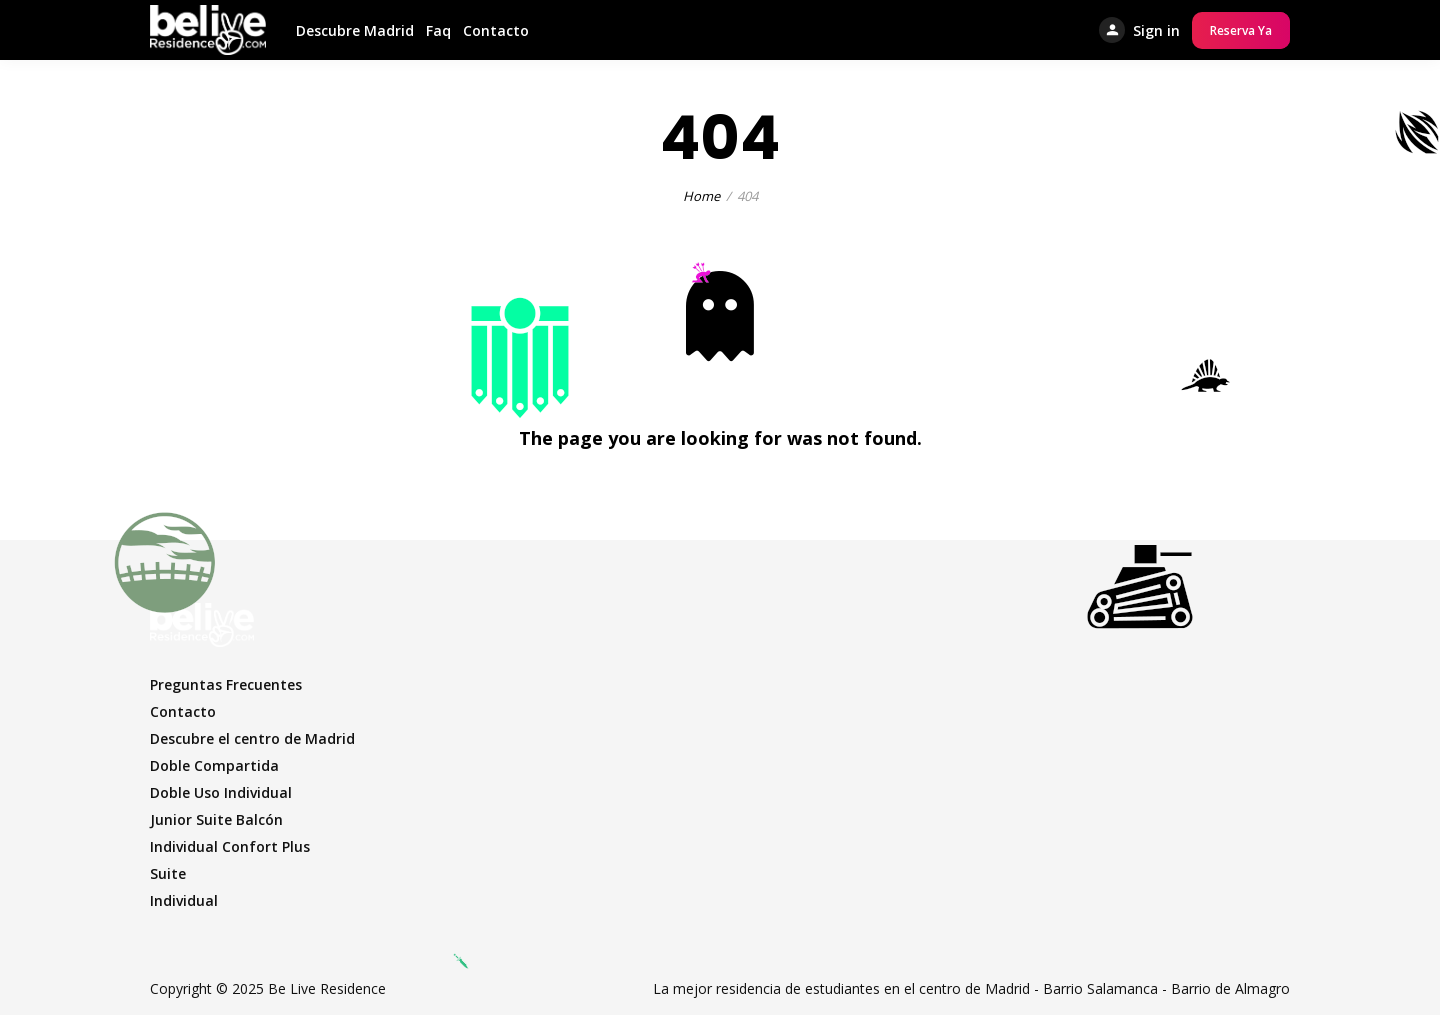 The image size is (1440, 1015). Describe the element at coordinates (164, 562) in the screenshot. I see `access farm or agricultural settings` at that location.